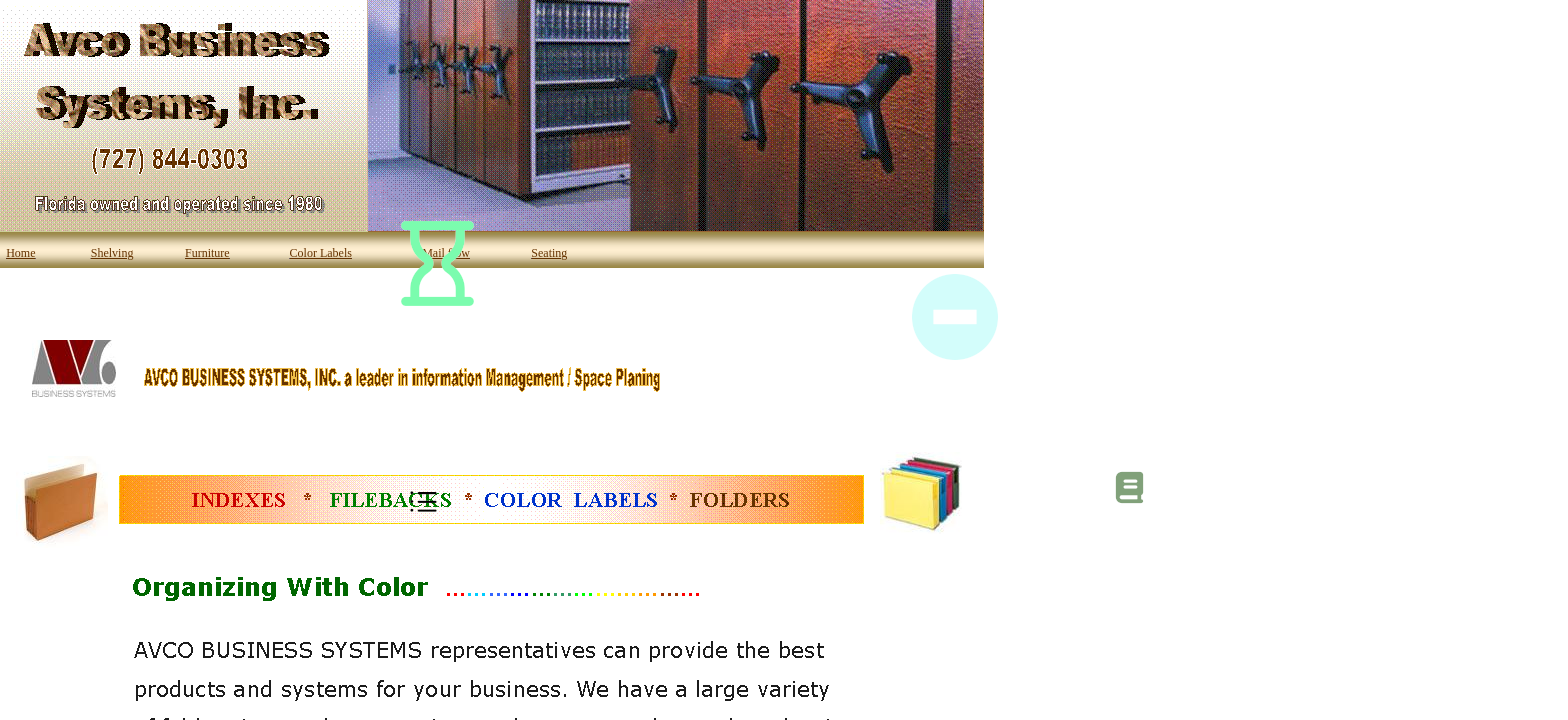  I want to click on indicates a process is in progress or loading, so click(437, 263).